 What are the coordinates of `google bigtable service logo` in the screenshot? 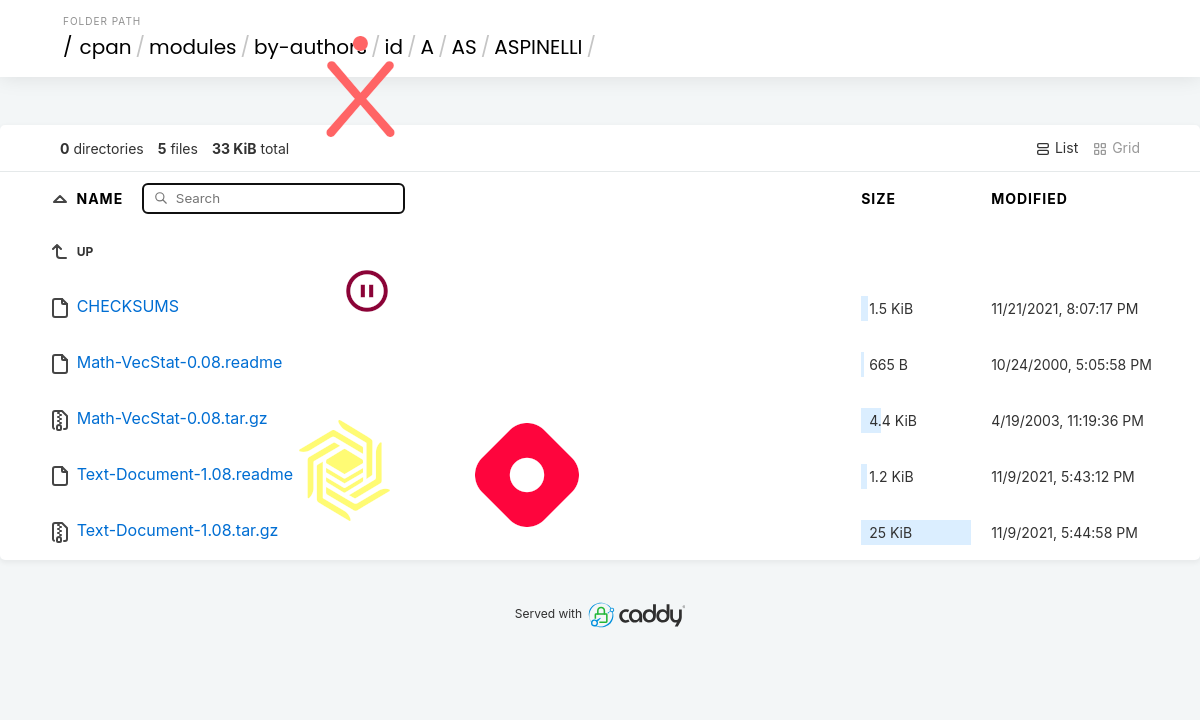 It's located at (344, 470).